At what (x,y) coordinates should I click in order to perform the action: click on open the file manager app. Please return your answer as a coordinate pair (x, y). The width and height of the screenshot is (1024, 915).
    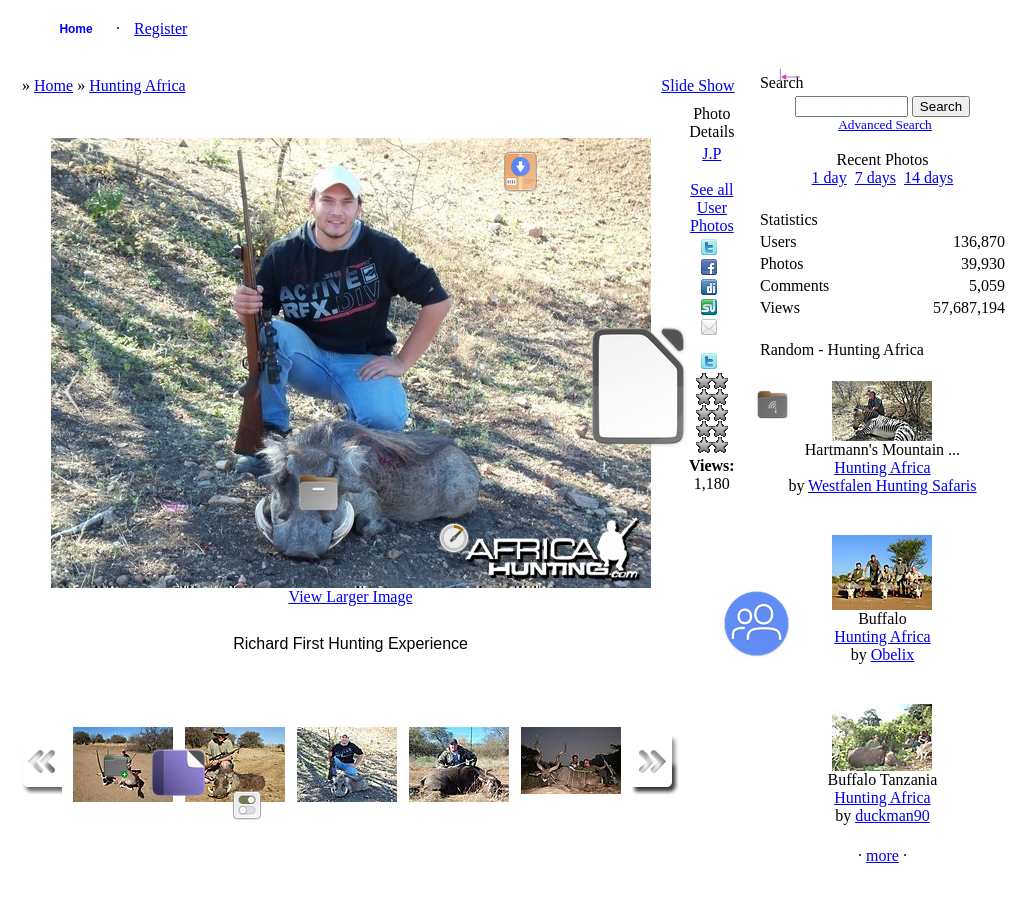
    Looking at the image, I should click on (318, 492).